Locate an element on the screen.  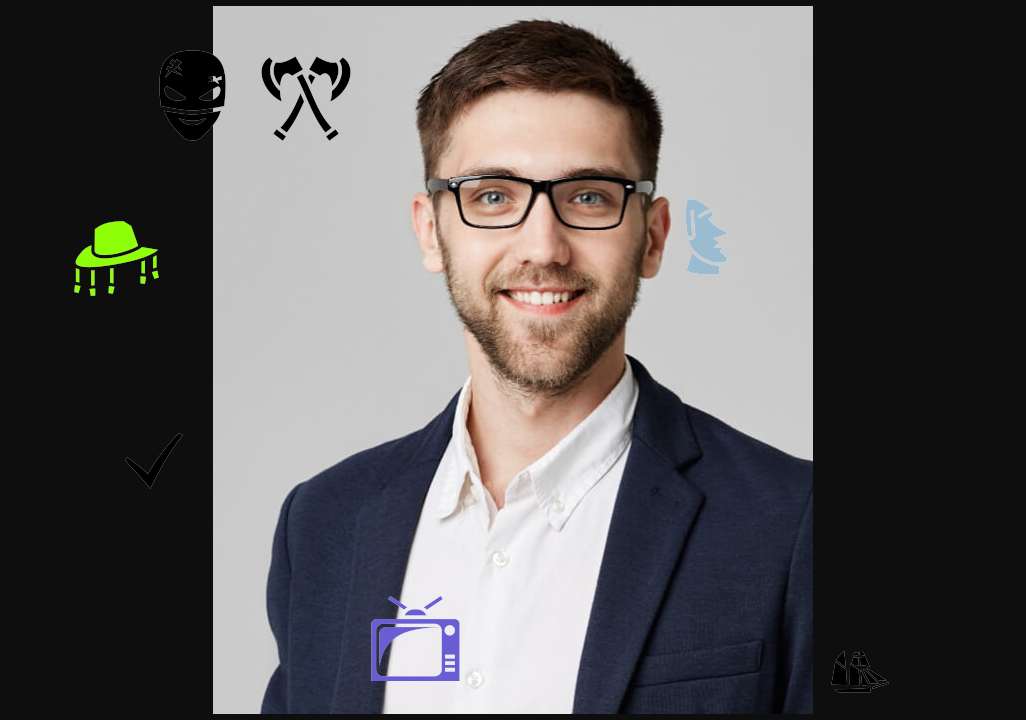
select australian or outback themed character is located at coordinates (116, 258).